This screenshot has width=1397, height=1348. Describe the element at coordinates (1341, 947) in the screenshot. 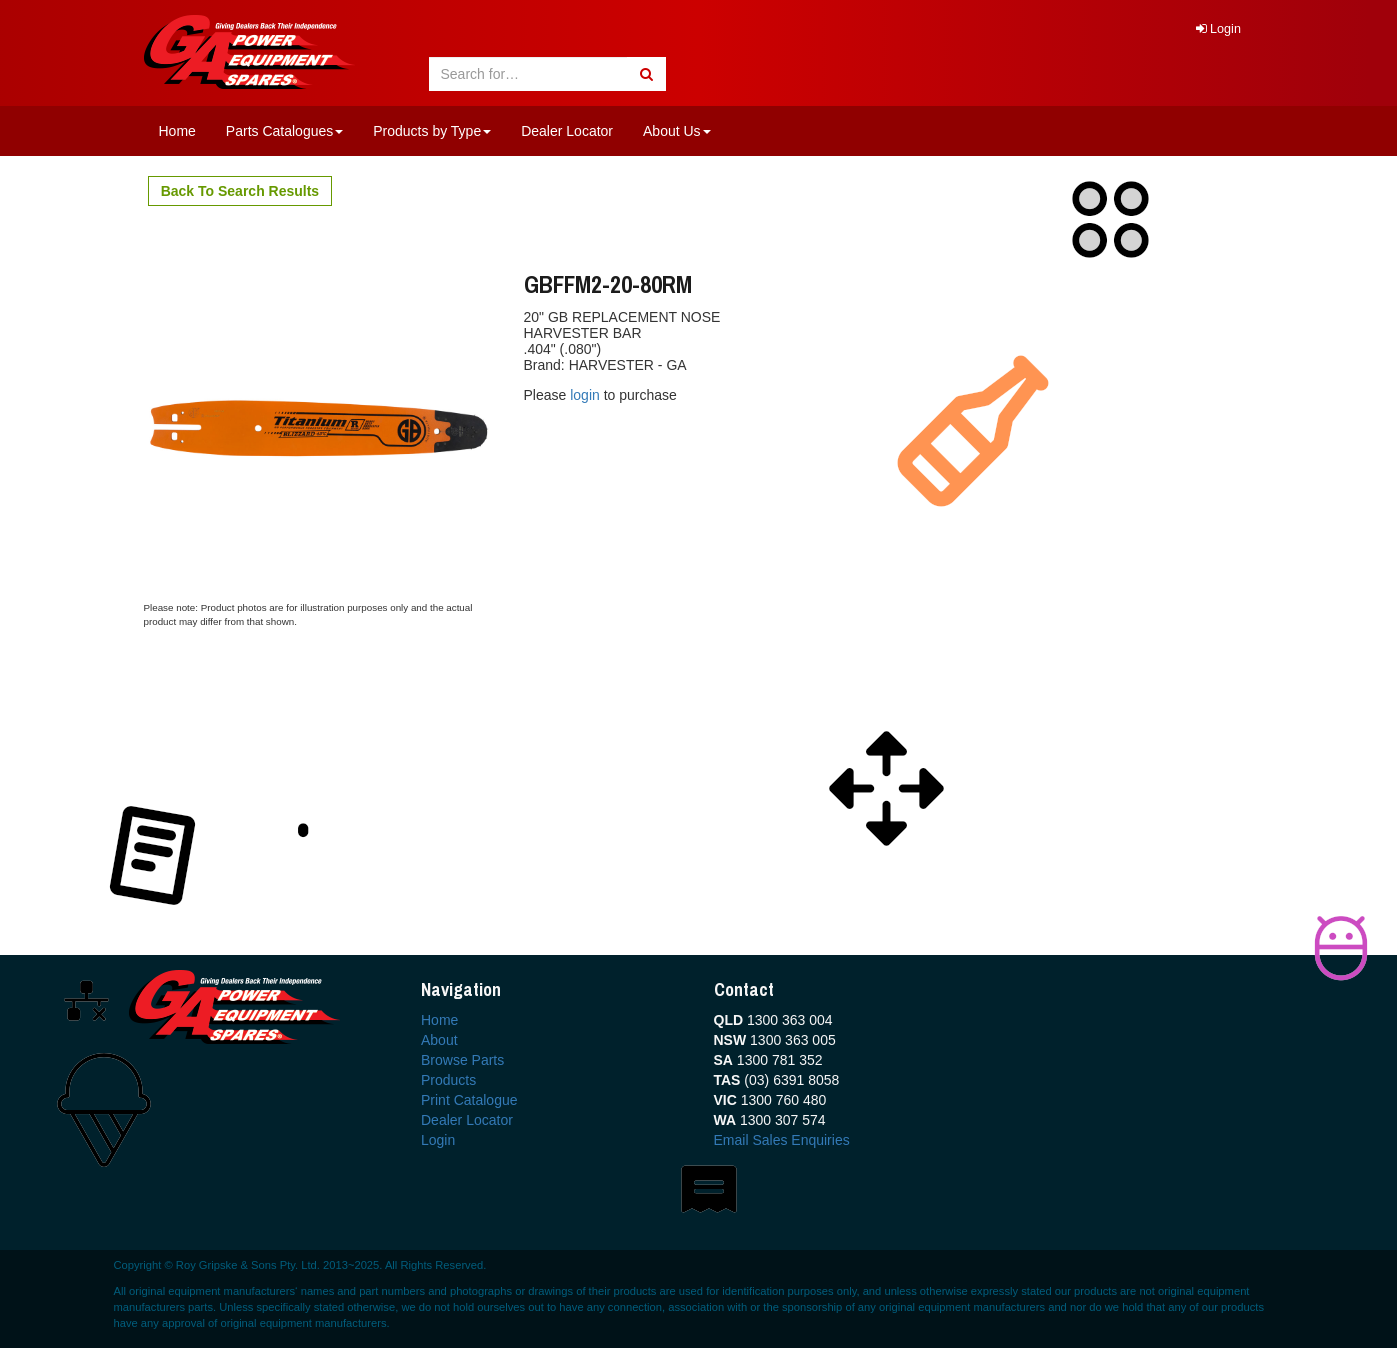

I see `android device or platform indicator` at that location.